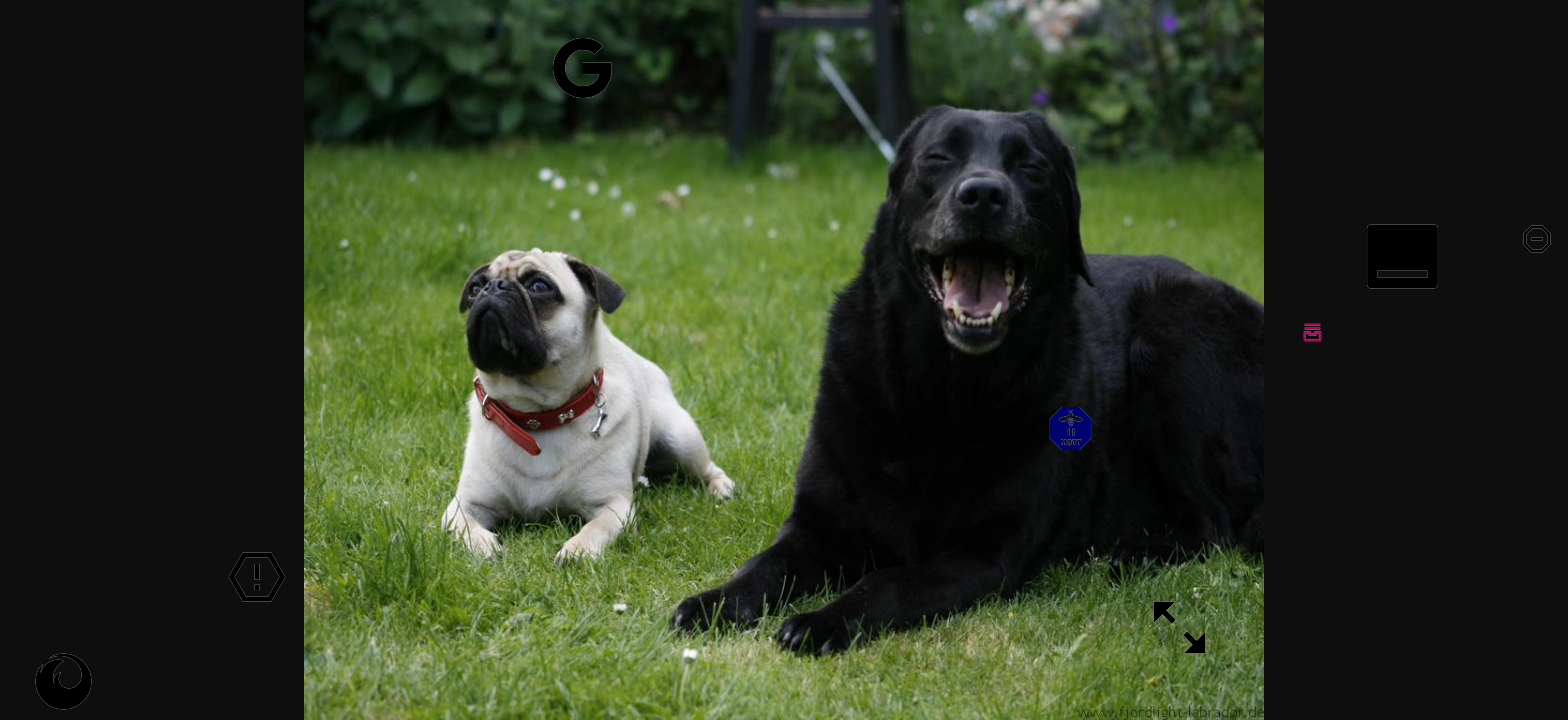 The width and height of the screenshot is (1568, 720). Describe the element at coordinates (63, 681) in the screenshot. I see `open Mozilla Firefox browser` at that location.